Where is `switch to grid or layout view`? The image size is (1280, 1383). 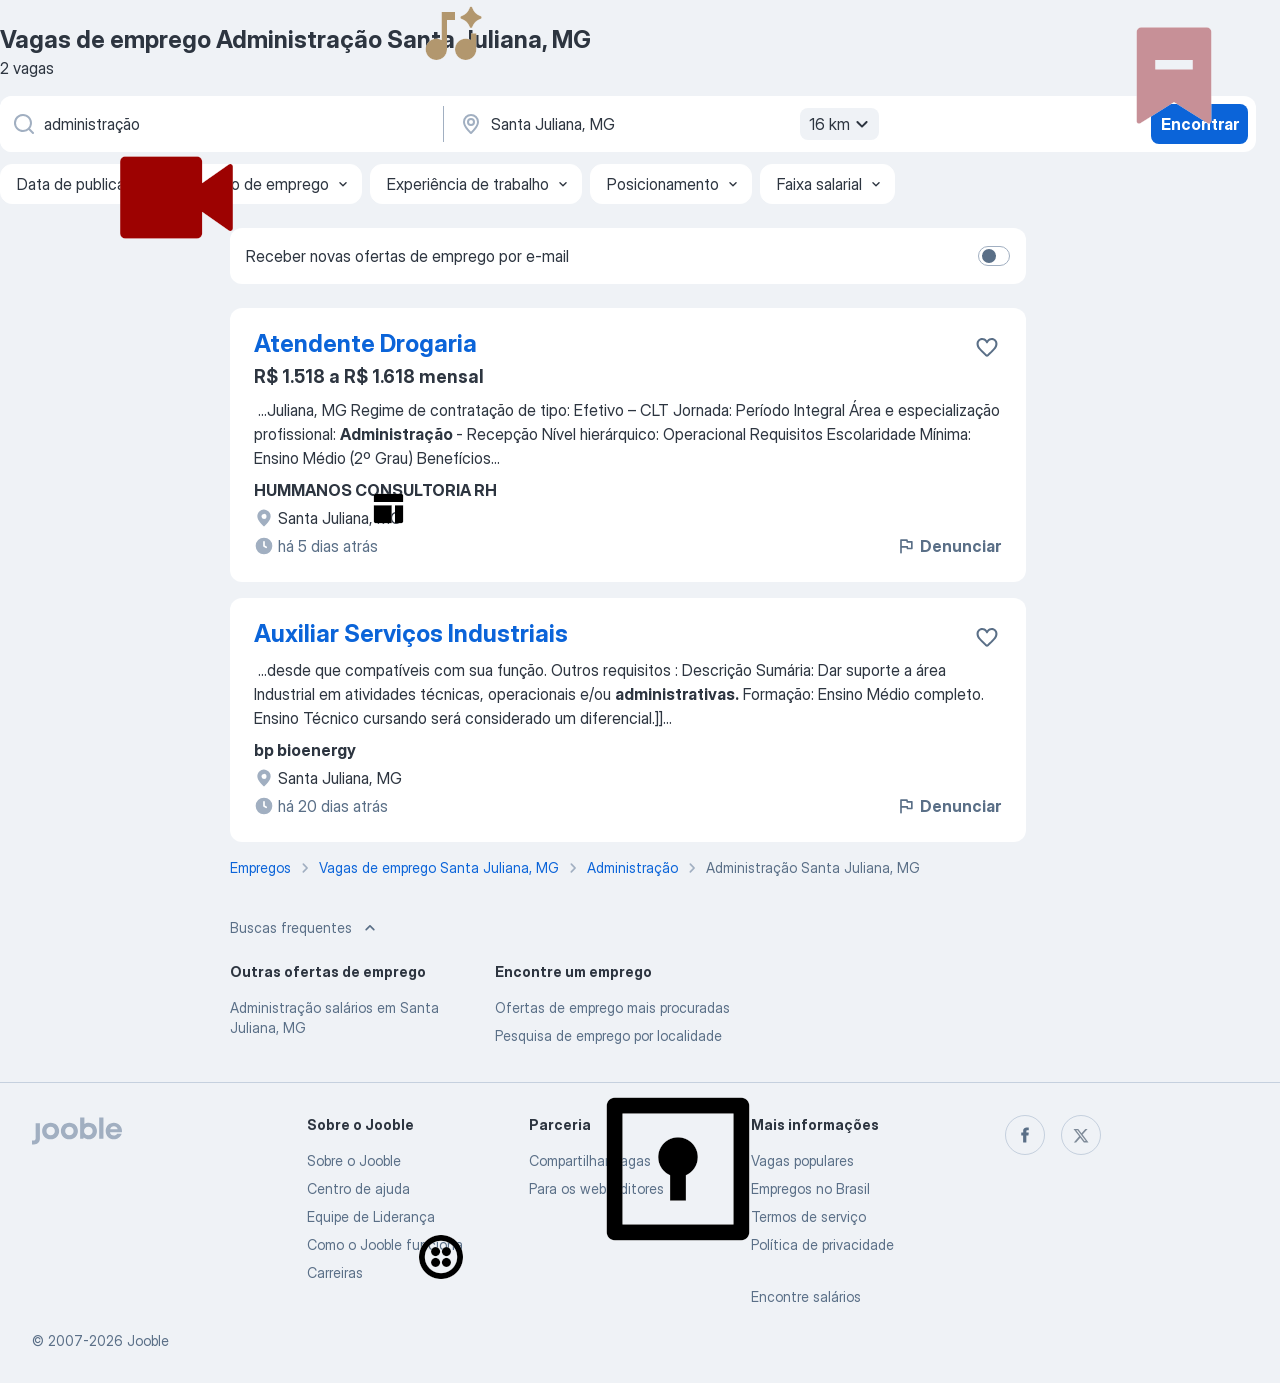
switch to grid or layout view is located at coordinates (388, 508).